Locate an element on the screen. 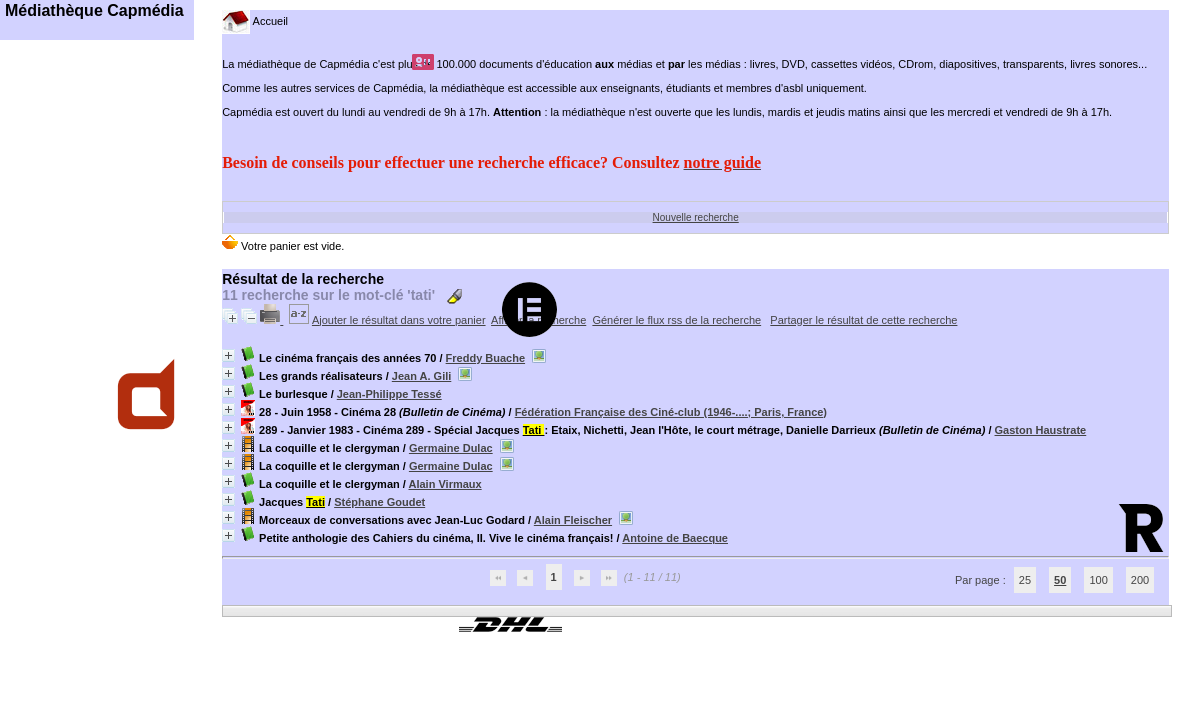 This screenshot has height=720, width=1181. dashcube brand logo is located at coordinates (146, 394).